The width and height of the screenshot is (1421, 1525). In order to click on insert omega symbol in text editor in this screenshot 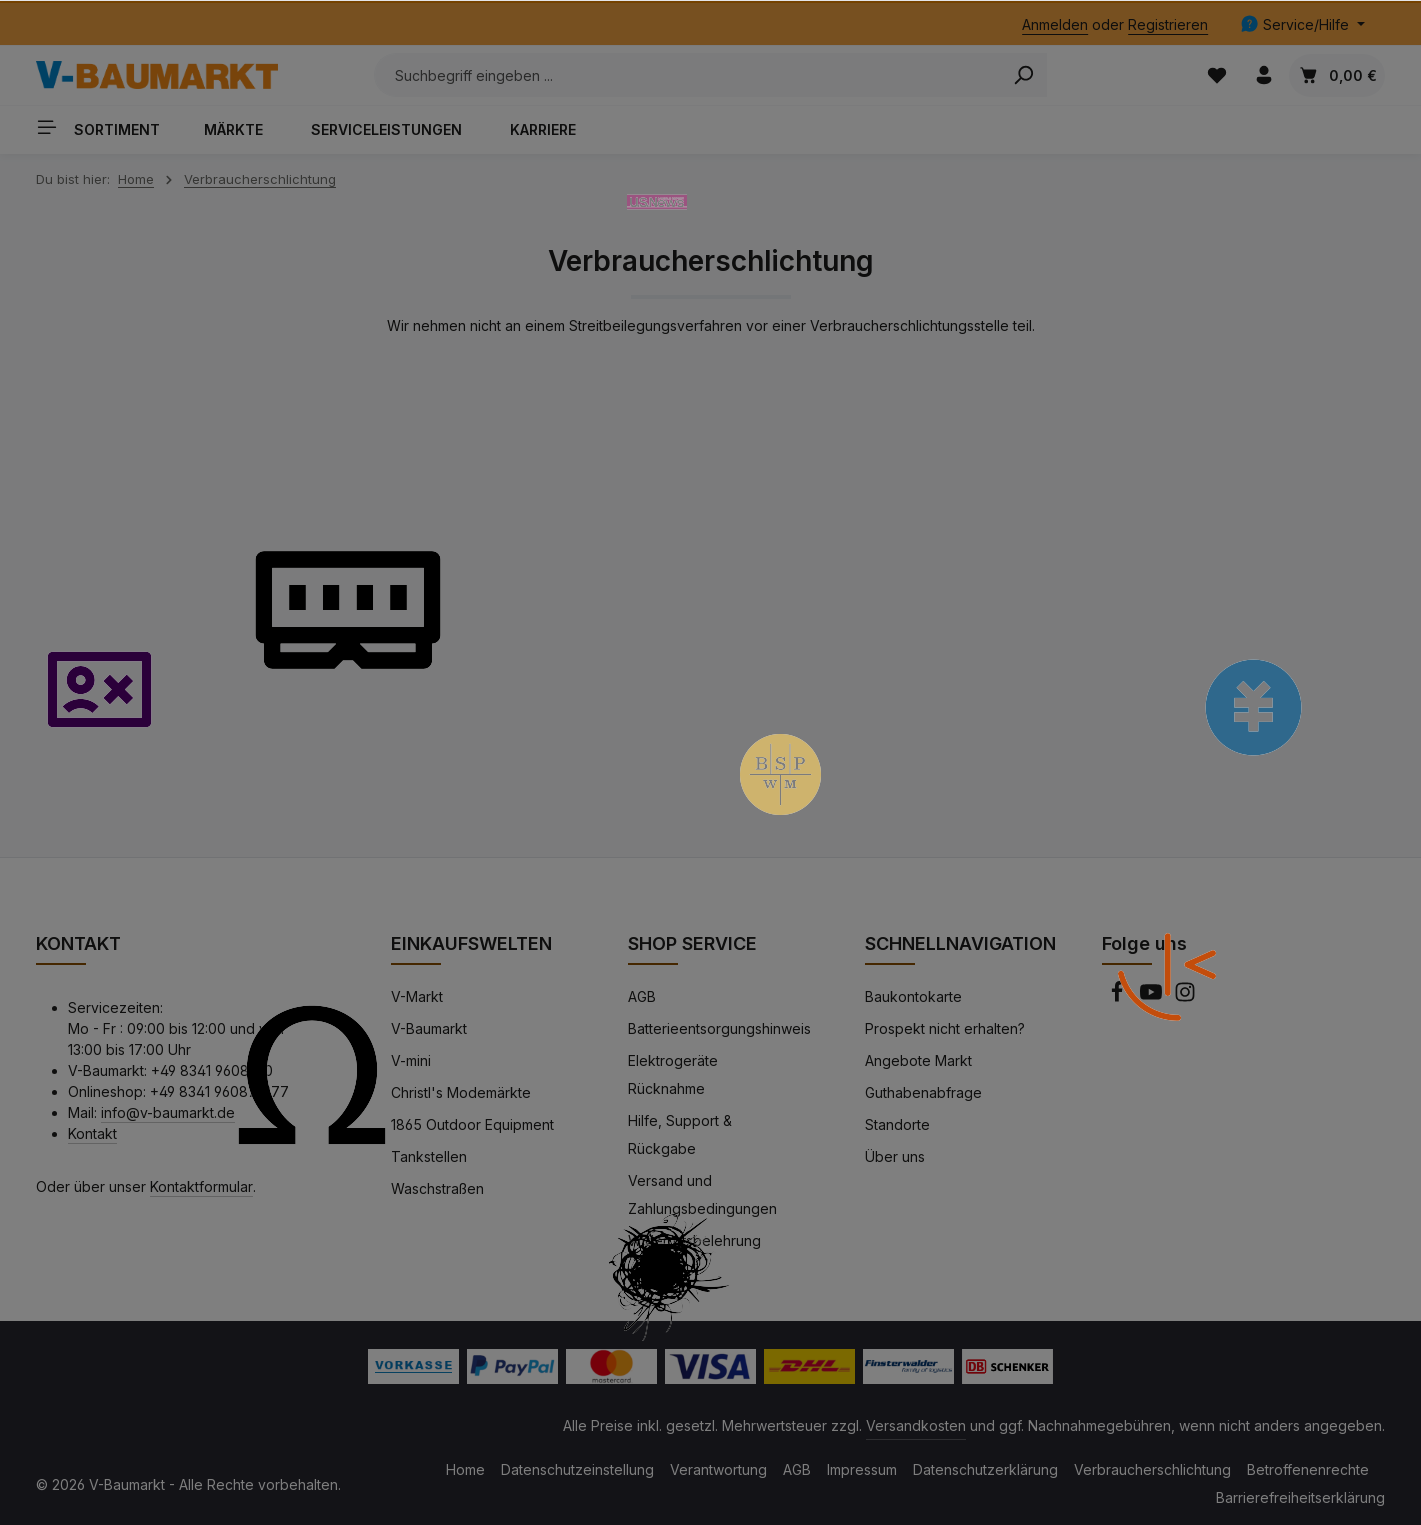, I will do `click(312, 1079)`.